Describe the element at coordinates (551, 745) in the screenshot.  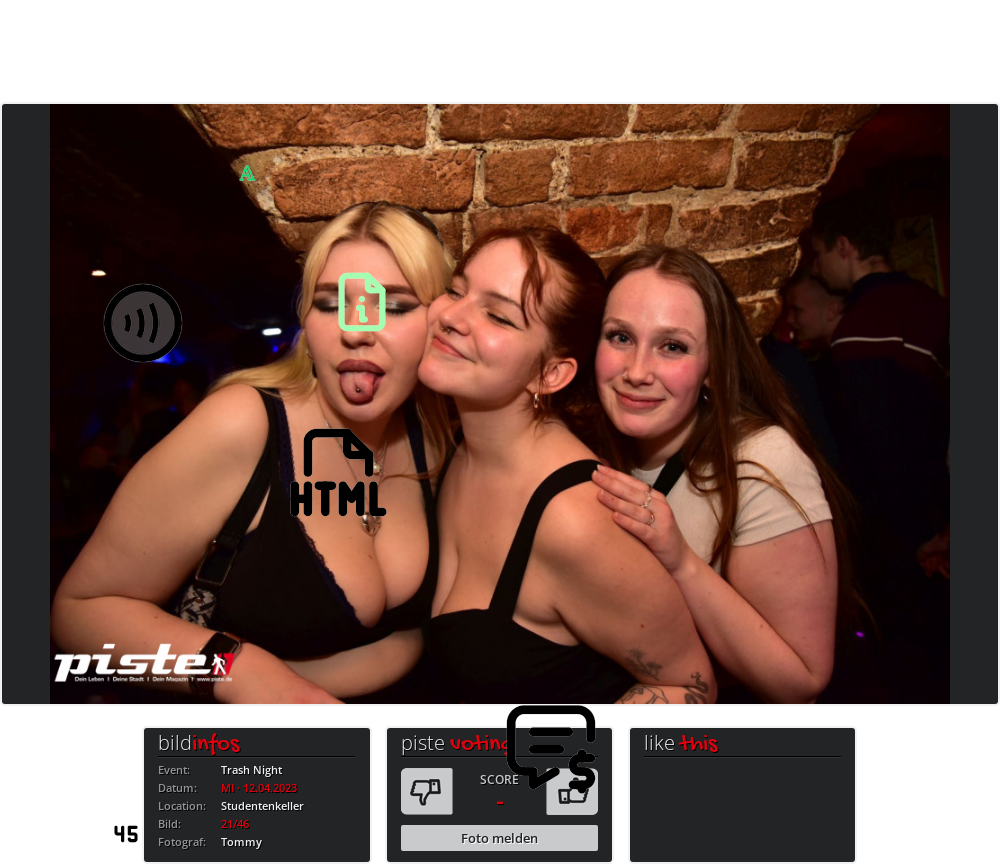
I see `view payment or transaction messages` at that location.